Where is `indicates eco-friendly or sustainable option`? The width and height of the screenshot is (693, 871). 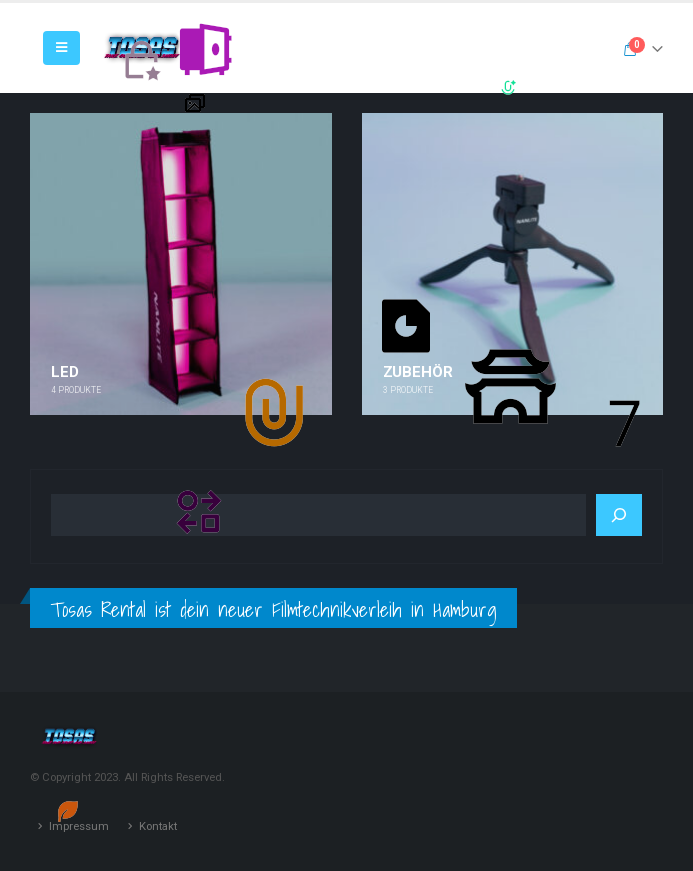 indicates eco-friendly or sustainable option is located at coordinates (68, 811).